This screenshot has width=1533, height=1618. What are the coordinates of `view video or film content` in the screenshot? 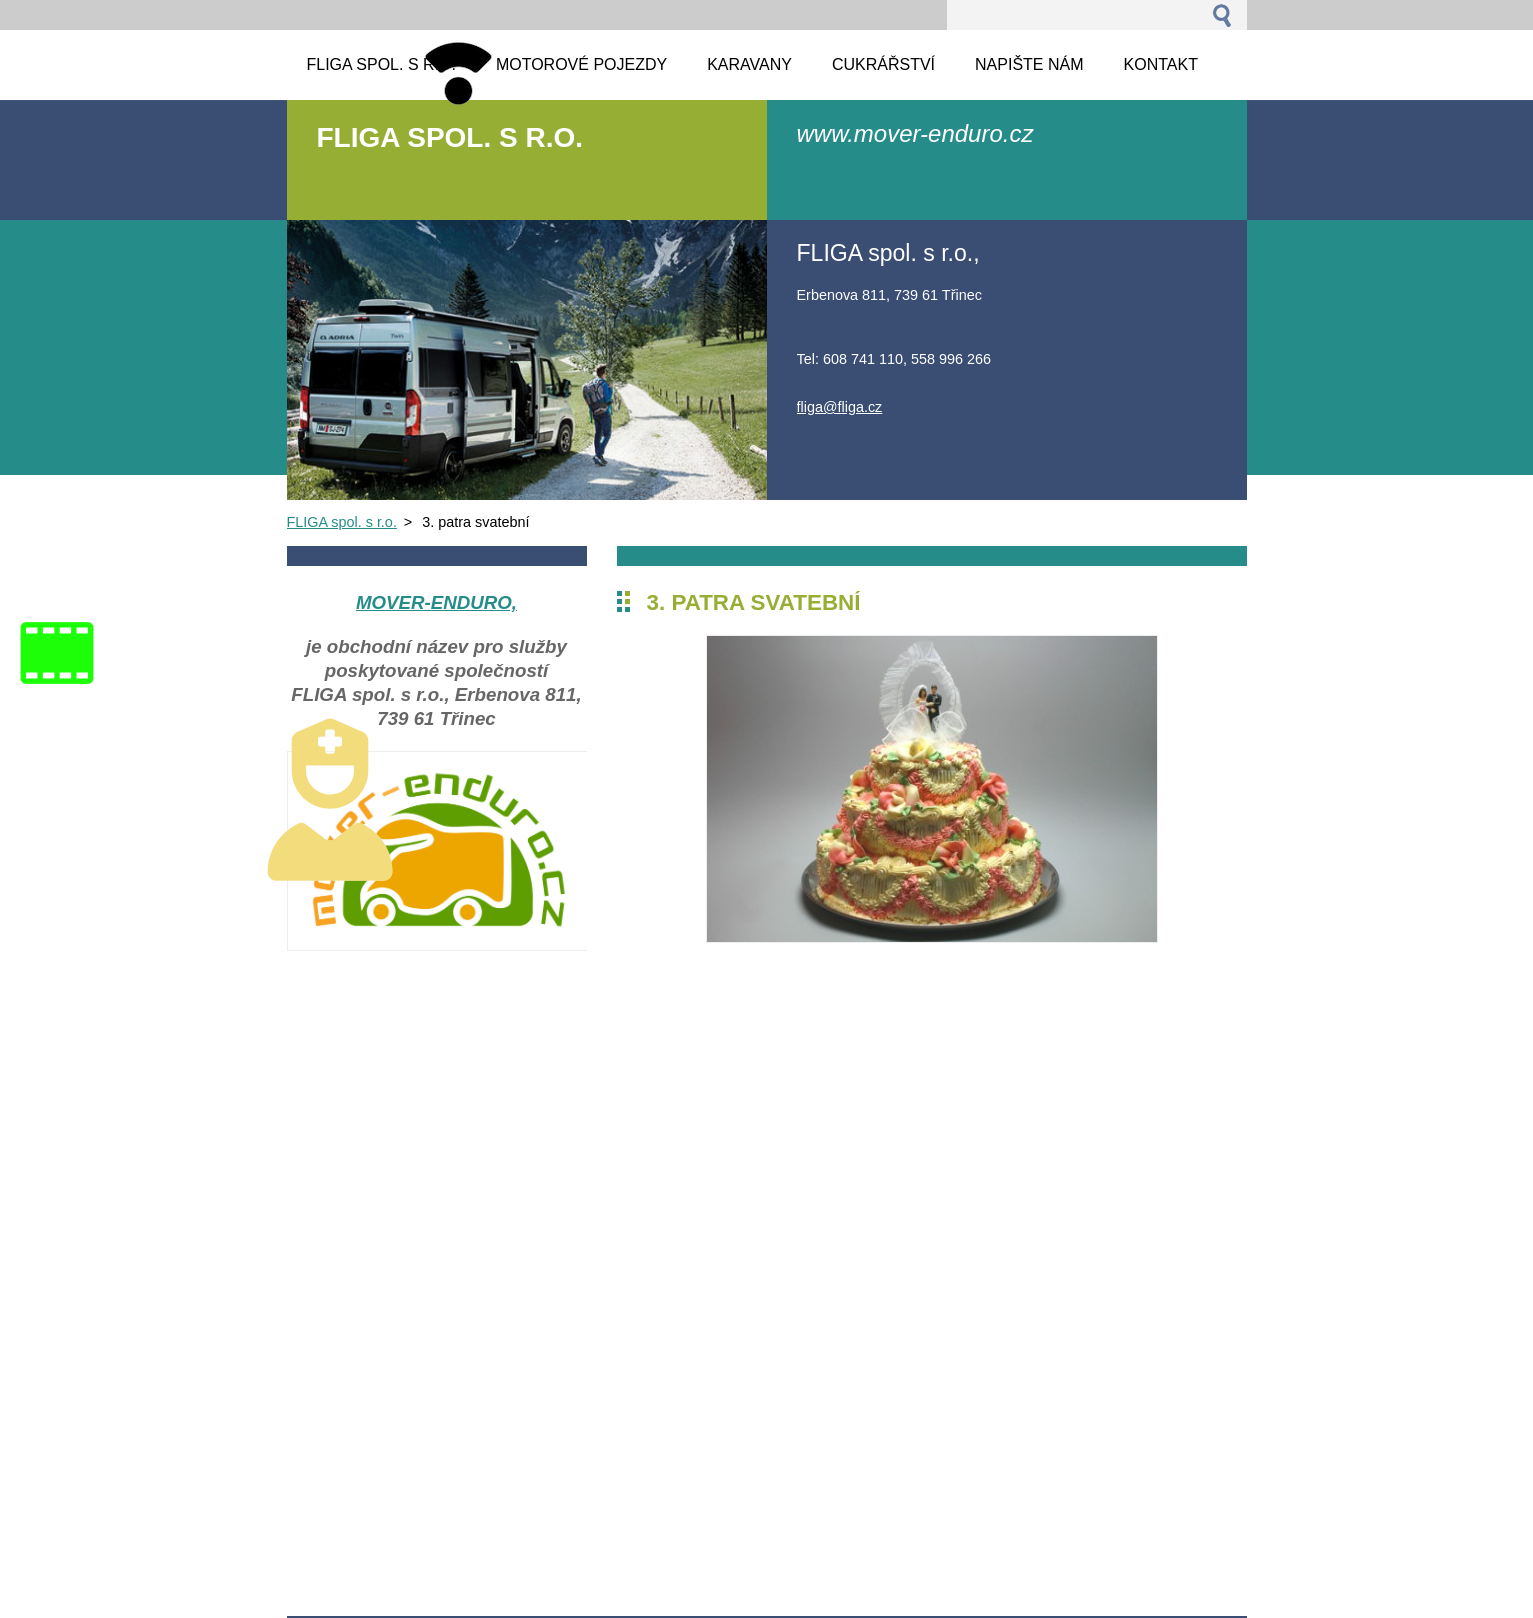 It's located at (57, 653).